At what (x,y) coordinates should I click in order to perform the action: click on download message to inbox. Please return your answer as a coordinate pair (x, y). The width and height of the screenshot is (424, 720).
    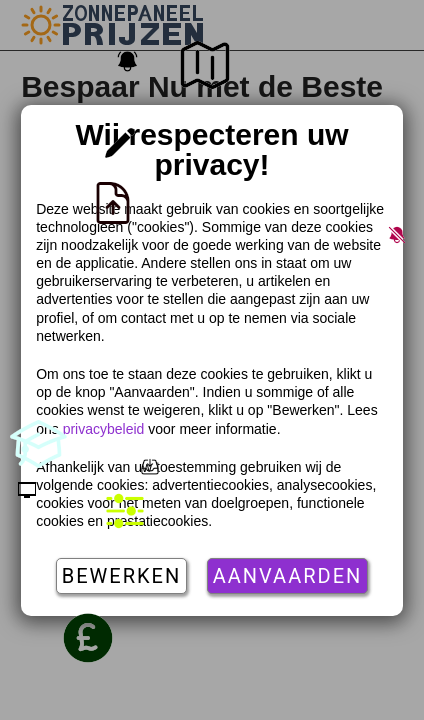
    Looking at the image, I should click on (150, 467).